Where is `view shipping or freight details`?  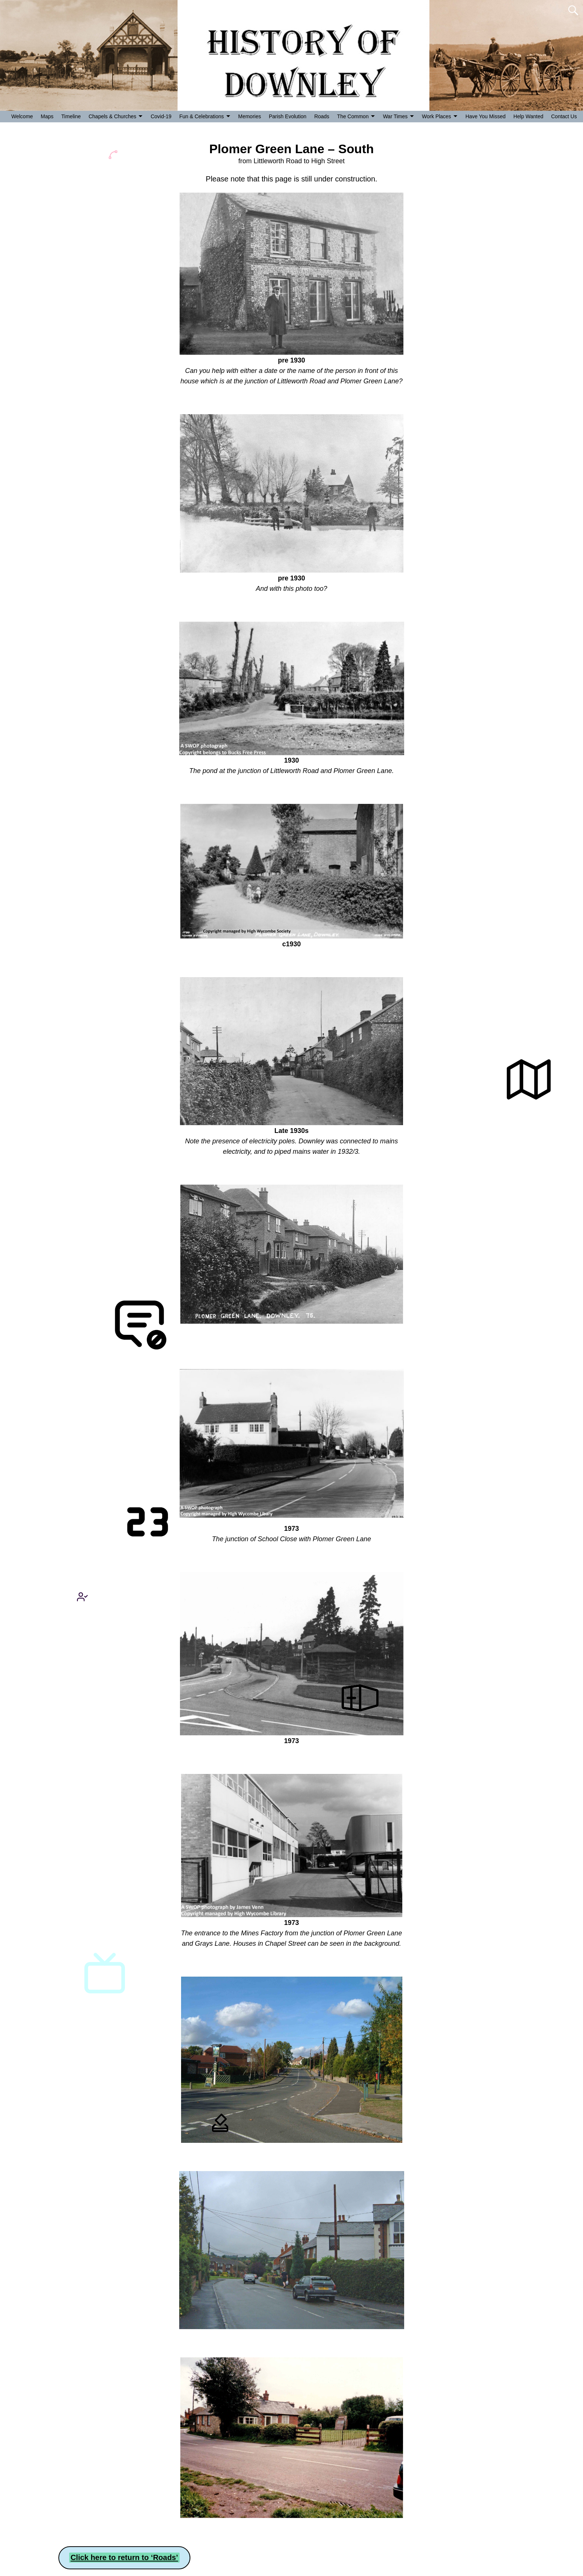 view shipping or freight details is located at coordinates (360, 1698).